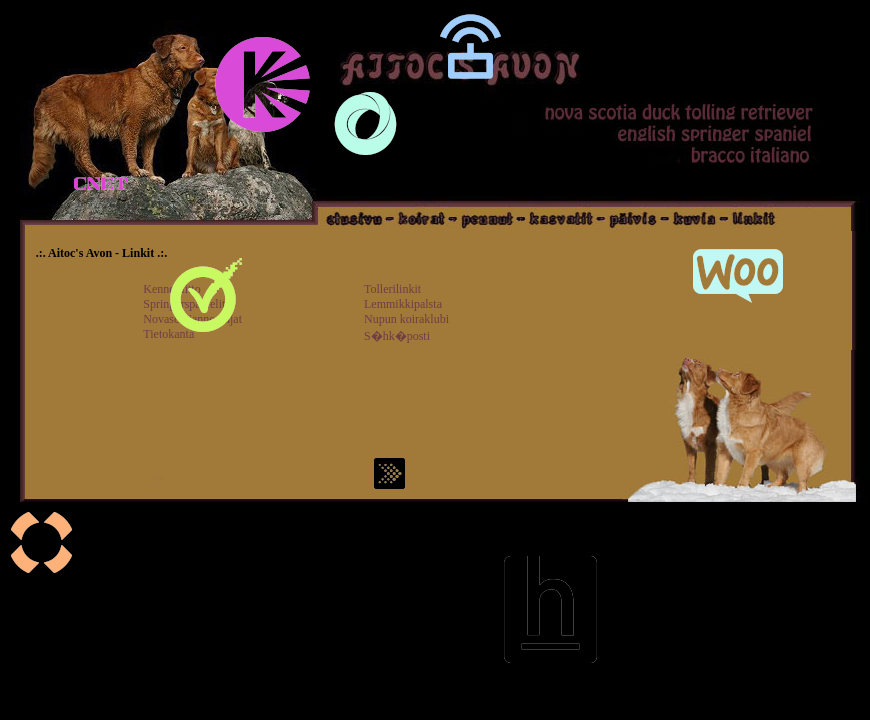 This screenshot has width=870, height=720. What do you see at coordinates (262, 84) in the screenshot?
I see `open the Kinopoisk app` at bounding box center [262, 84].